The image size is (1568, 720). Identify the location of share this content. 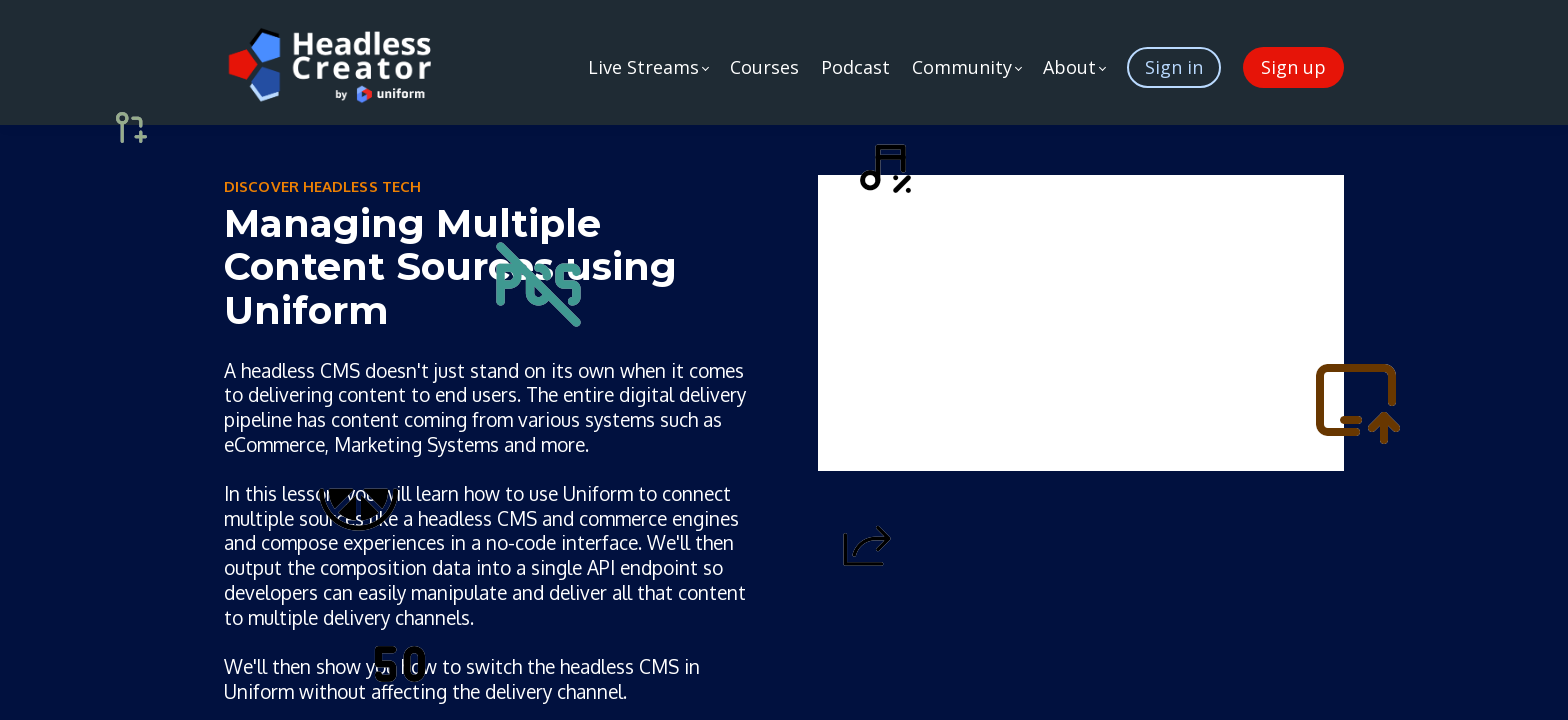
(867, 544).